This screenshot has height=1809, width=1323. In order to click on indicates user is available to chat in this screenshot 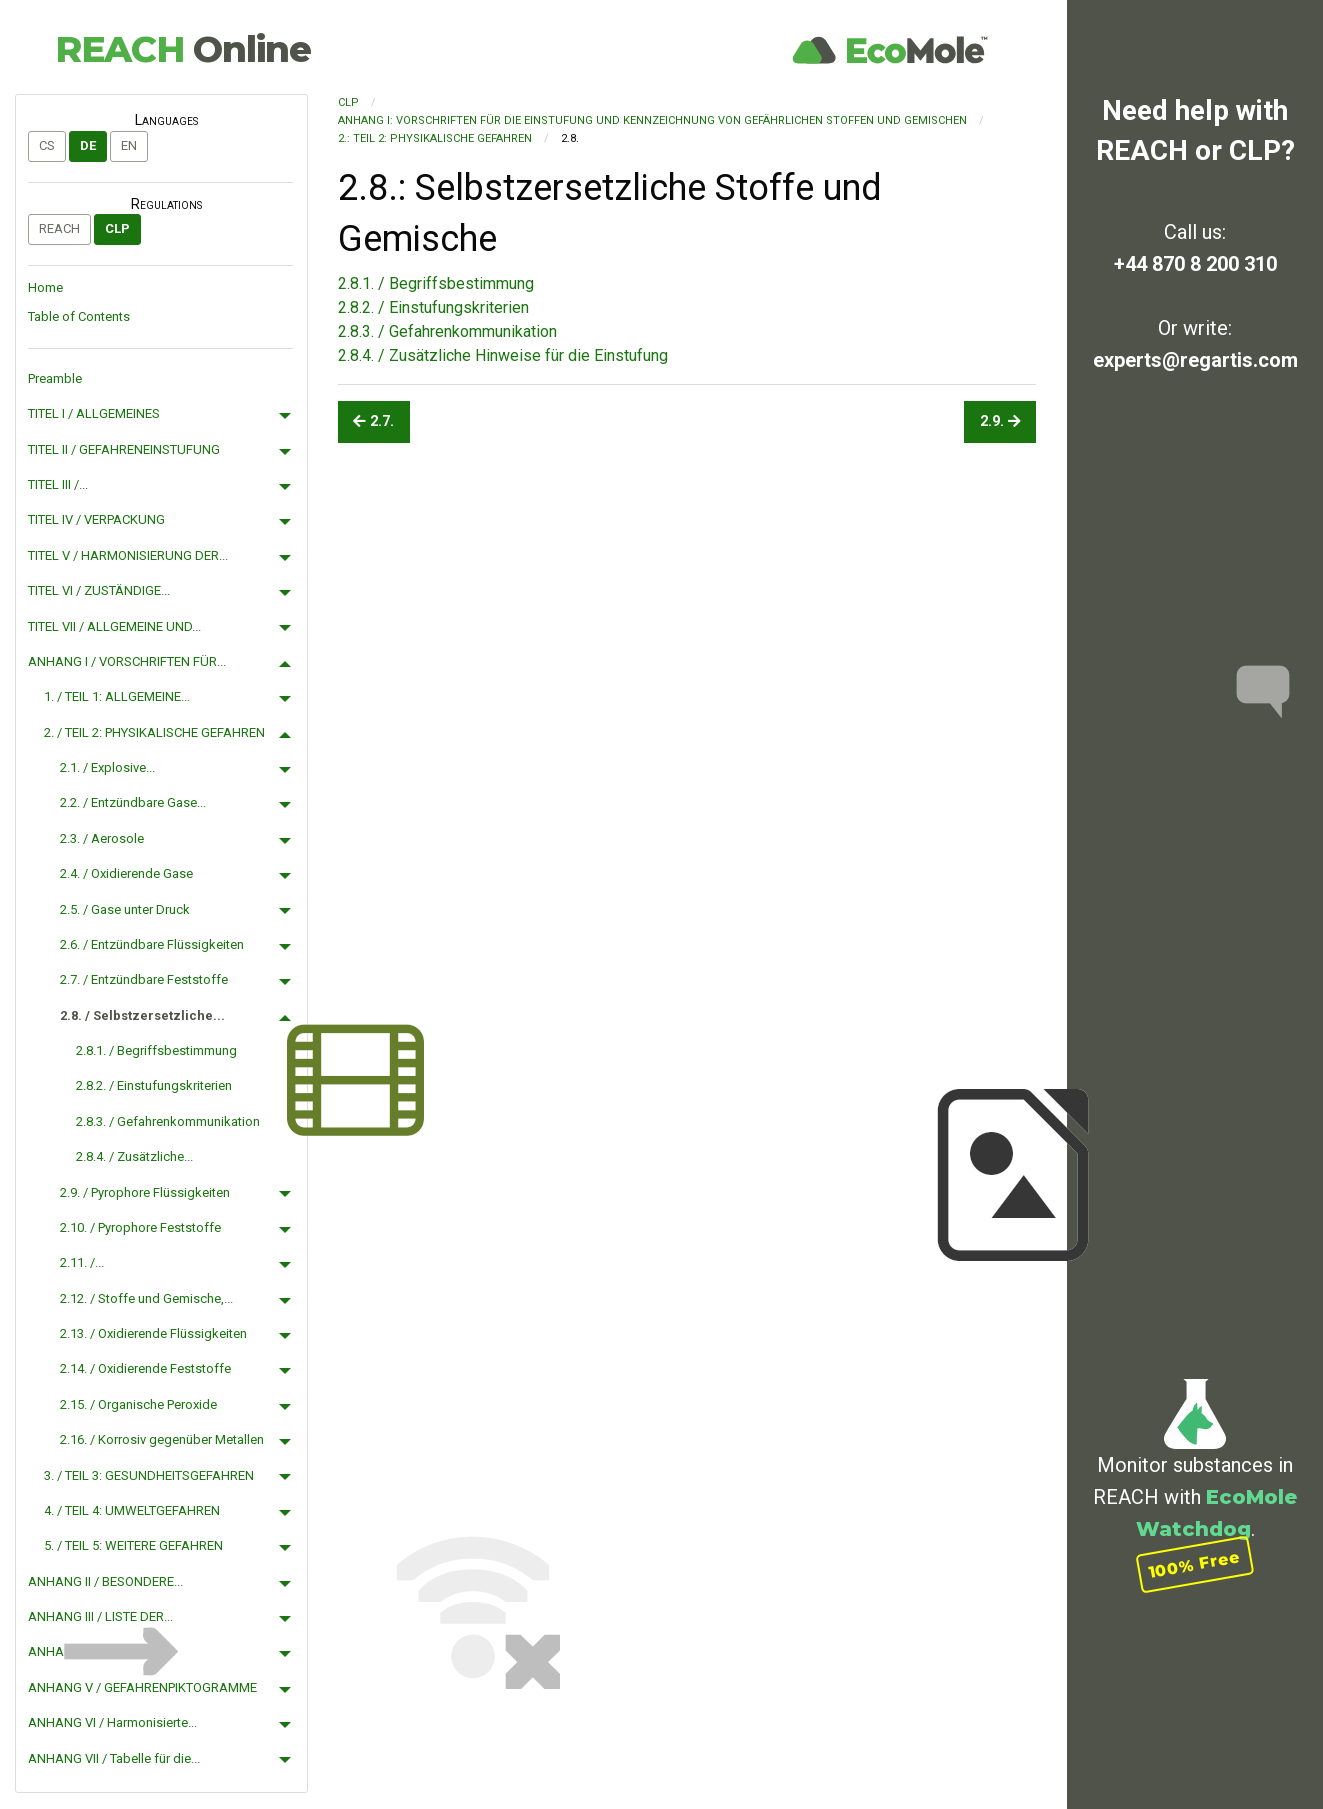, I will do `click(1263, 692)`.